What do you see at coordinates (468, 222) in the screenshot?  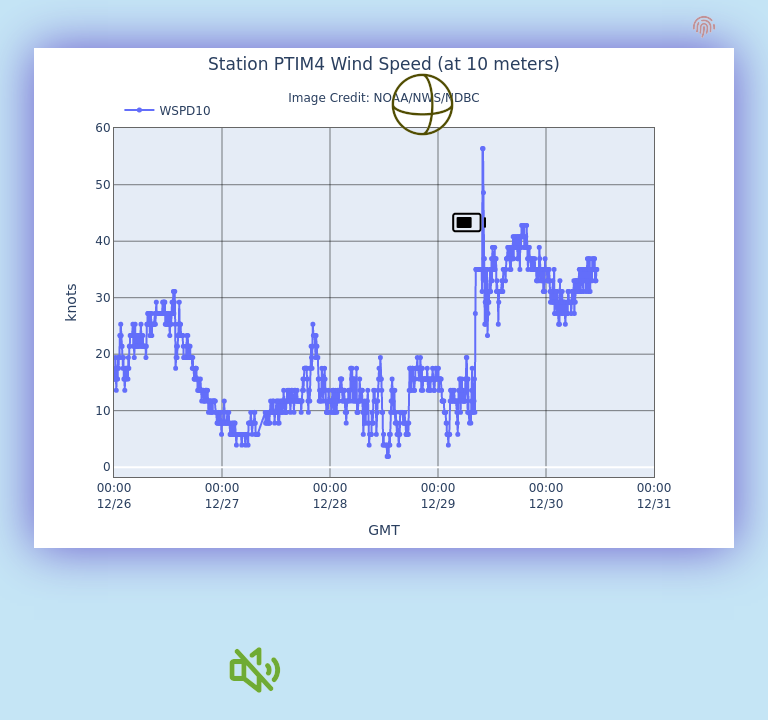 I see `indicates battery is at high charge level` at bounding box center [468, 222].